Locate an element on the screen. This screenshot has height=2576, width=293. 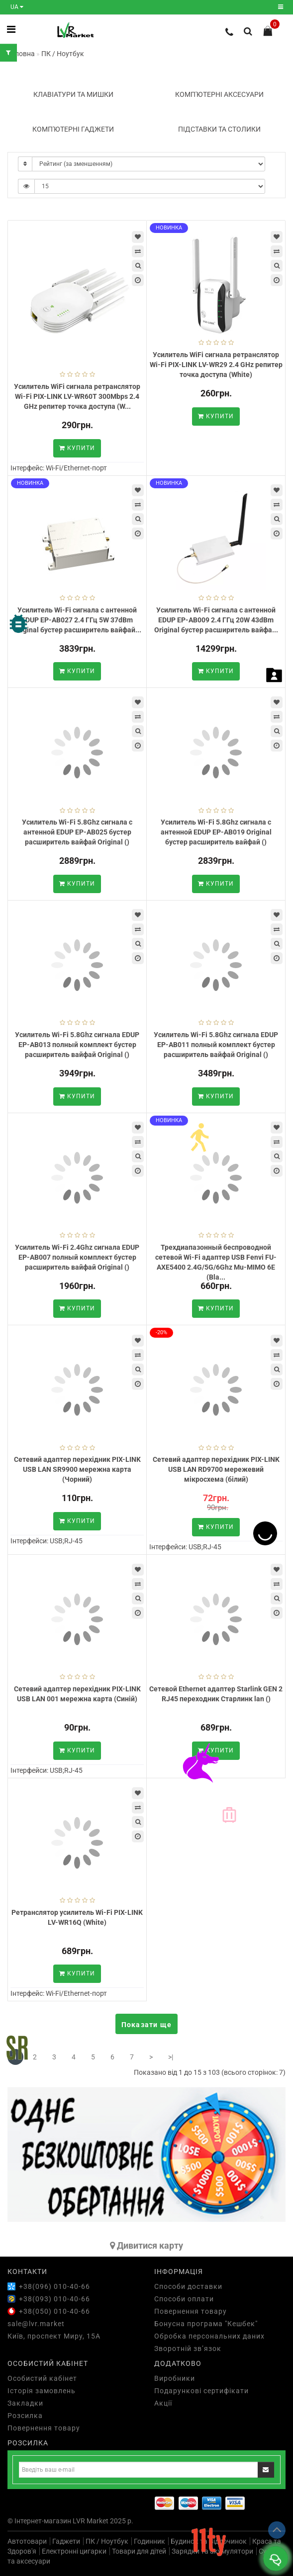
select walking directions is located at coordinates (199, 1137).